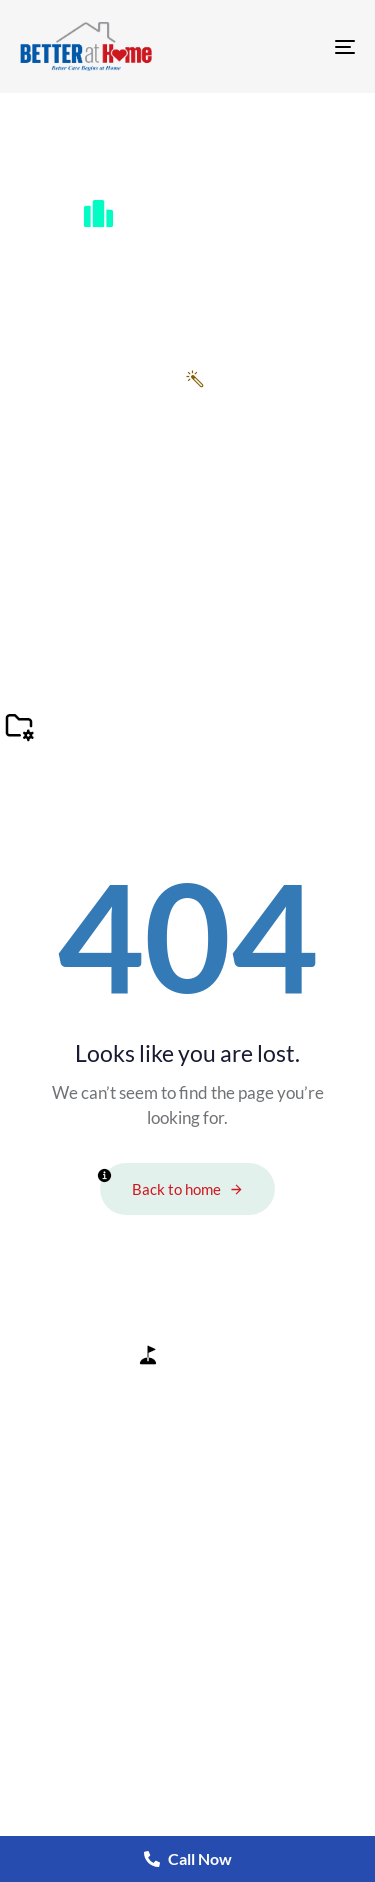  What do you see at coordinates (104, 1175) in the screenshot?
I see `view more information or details` at bounding box center [104, 1175].